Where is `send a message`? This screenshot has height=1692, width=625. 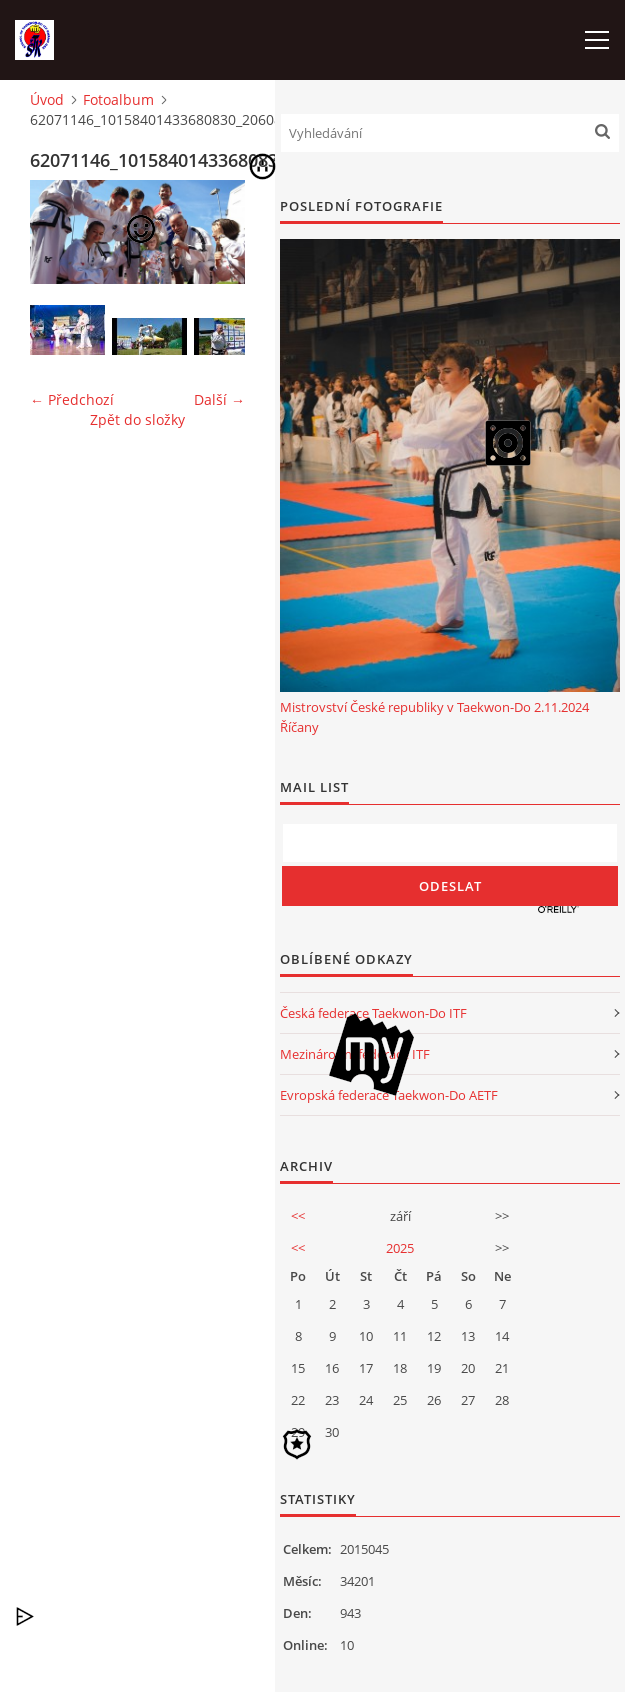 send a message is located at coordinates (24, 1616).